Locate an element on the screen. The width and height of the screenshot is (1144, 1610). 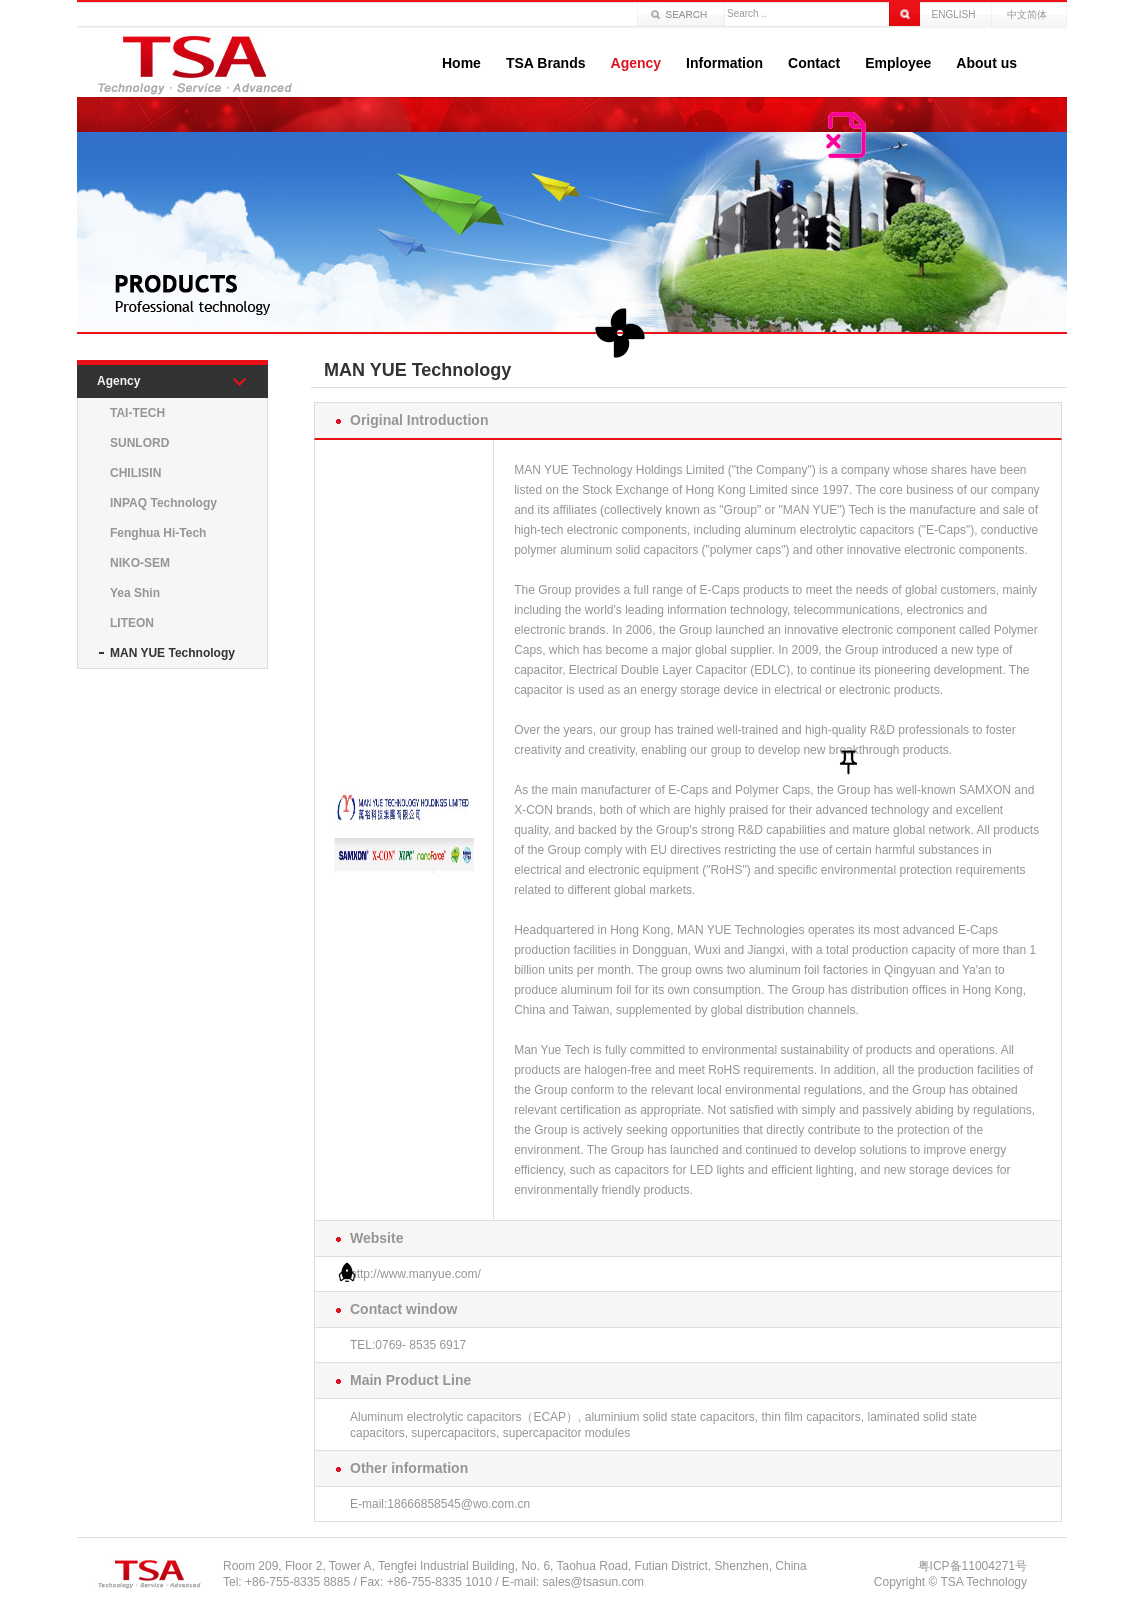
delete this file is located at coordinates (847, 135).